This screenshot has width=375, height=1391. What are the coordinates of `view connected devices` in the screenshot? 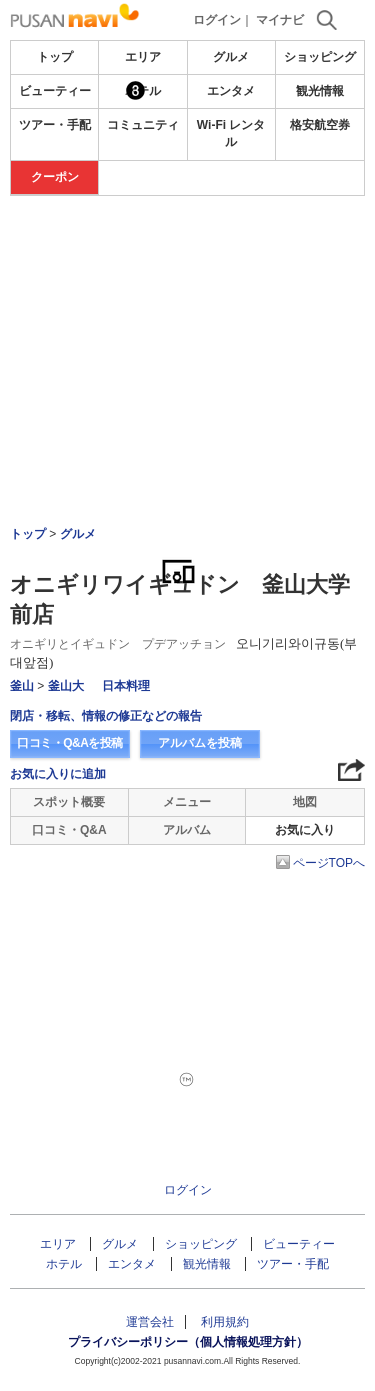 It's located at (178, 571).